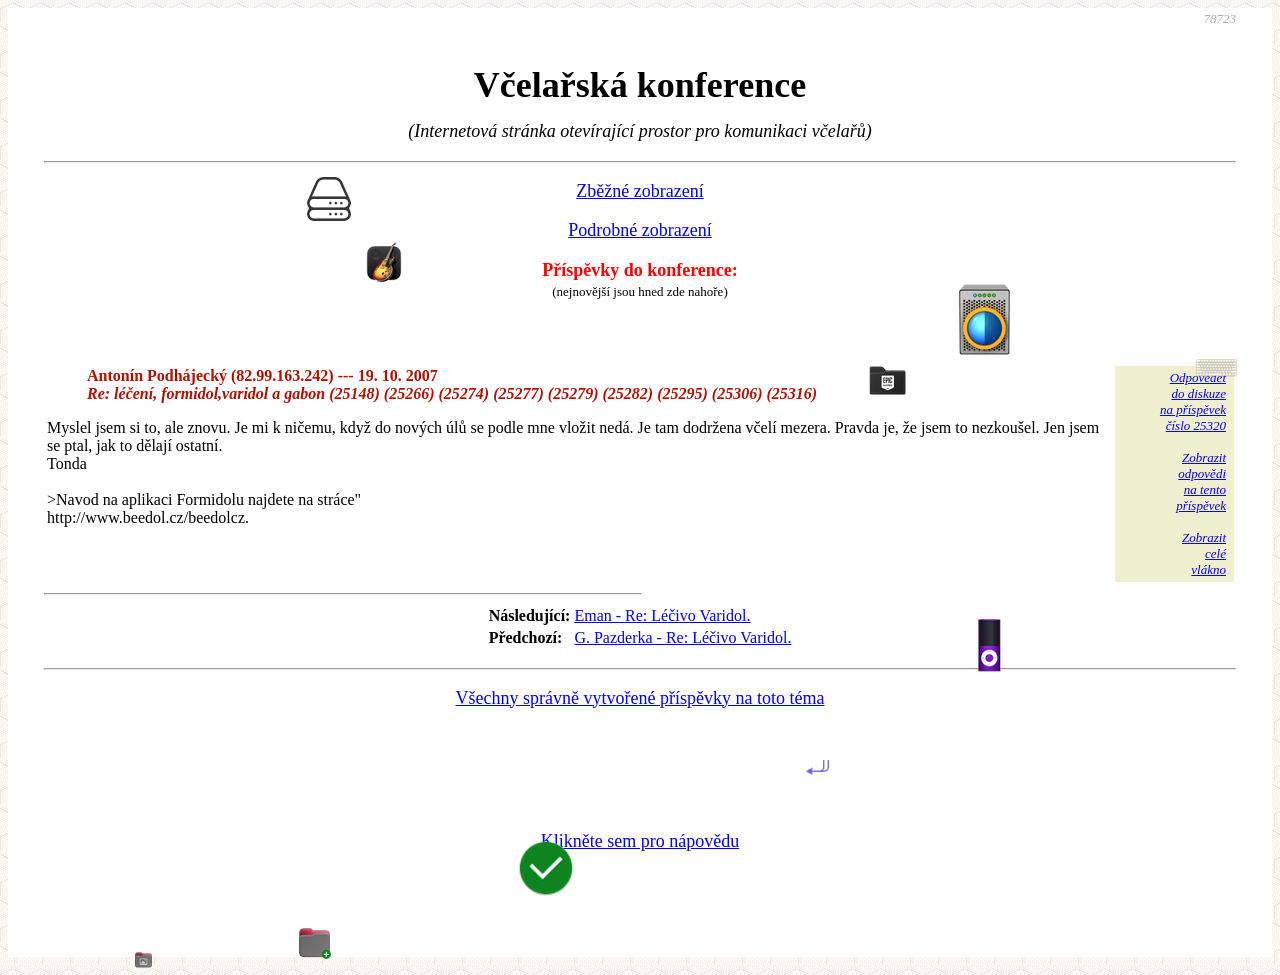  What do you see at coordinates (546, 868) in the screenshot?
I see `dropbox file sync complete` at bounding box center [546, 868].